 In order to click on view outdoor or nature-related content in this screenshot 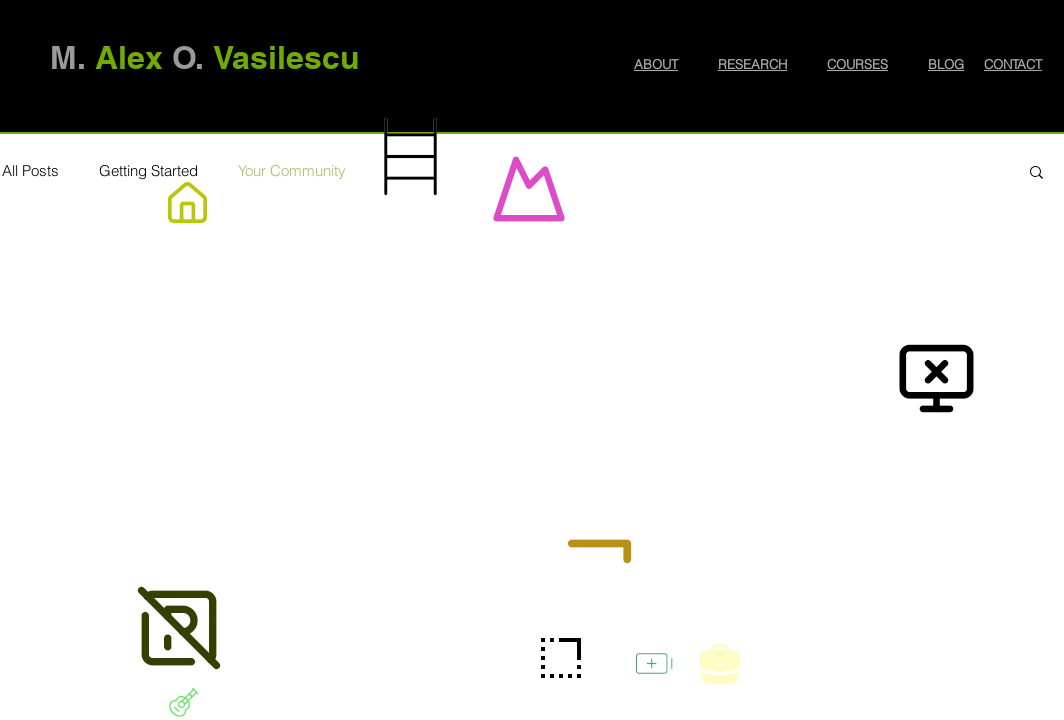, I will do `click(529, 189)`.